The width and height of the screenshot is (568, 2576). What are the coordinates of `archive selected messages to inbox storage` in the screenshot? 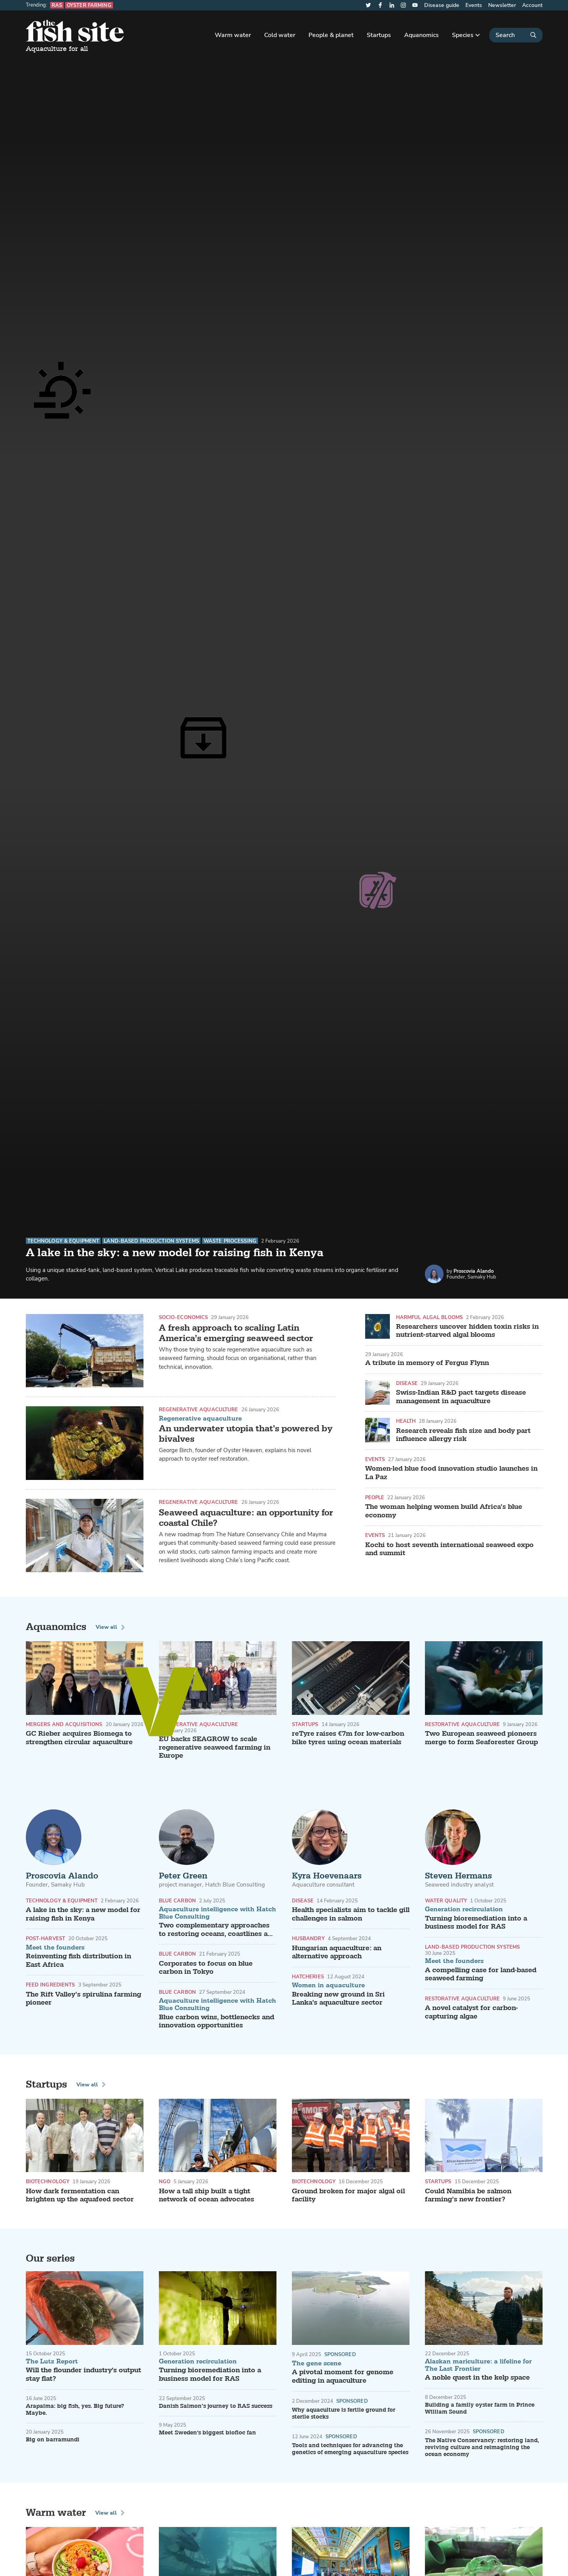 It's located at (203, 738).